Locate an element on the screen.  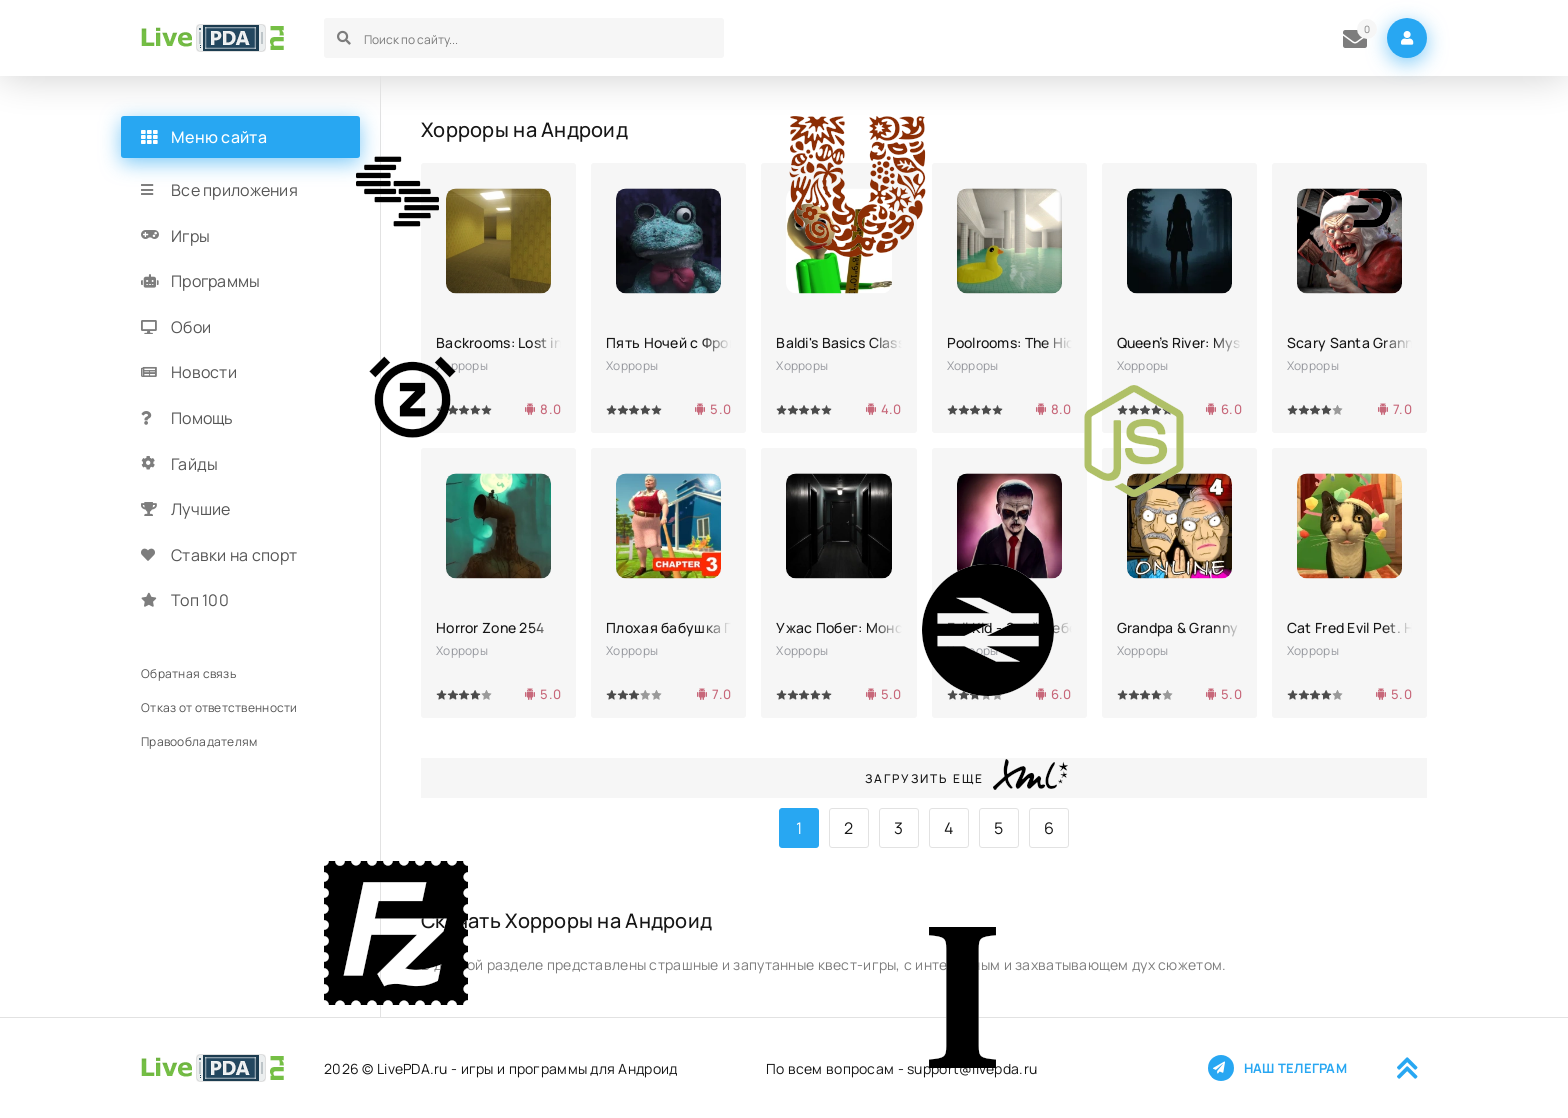
Dash cryptocurrency logo is located at coordinates (1369, 209).